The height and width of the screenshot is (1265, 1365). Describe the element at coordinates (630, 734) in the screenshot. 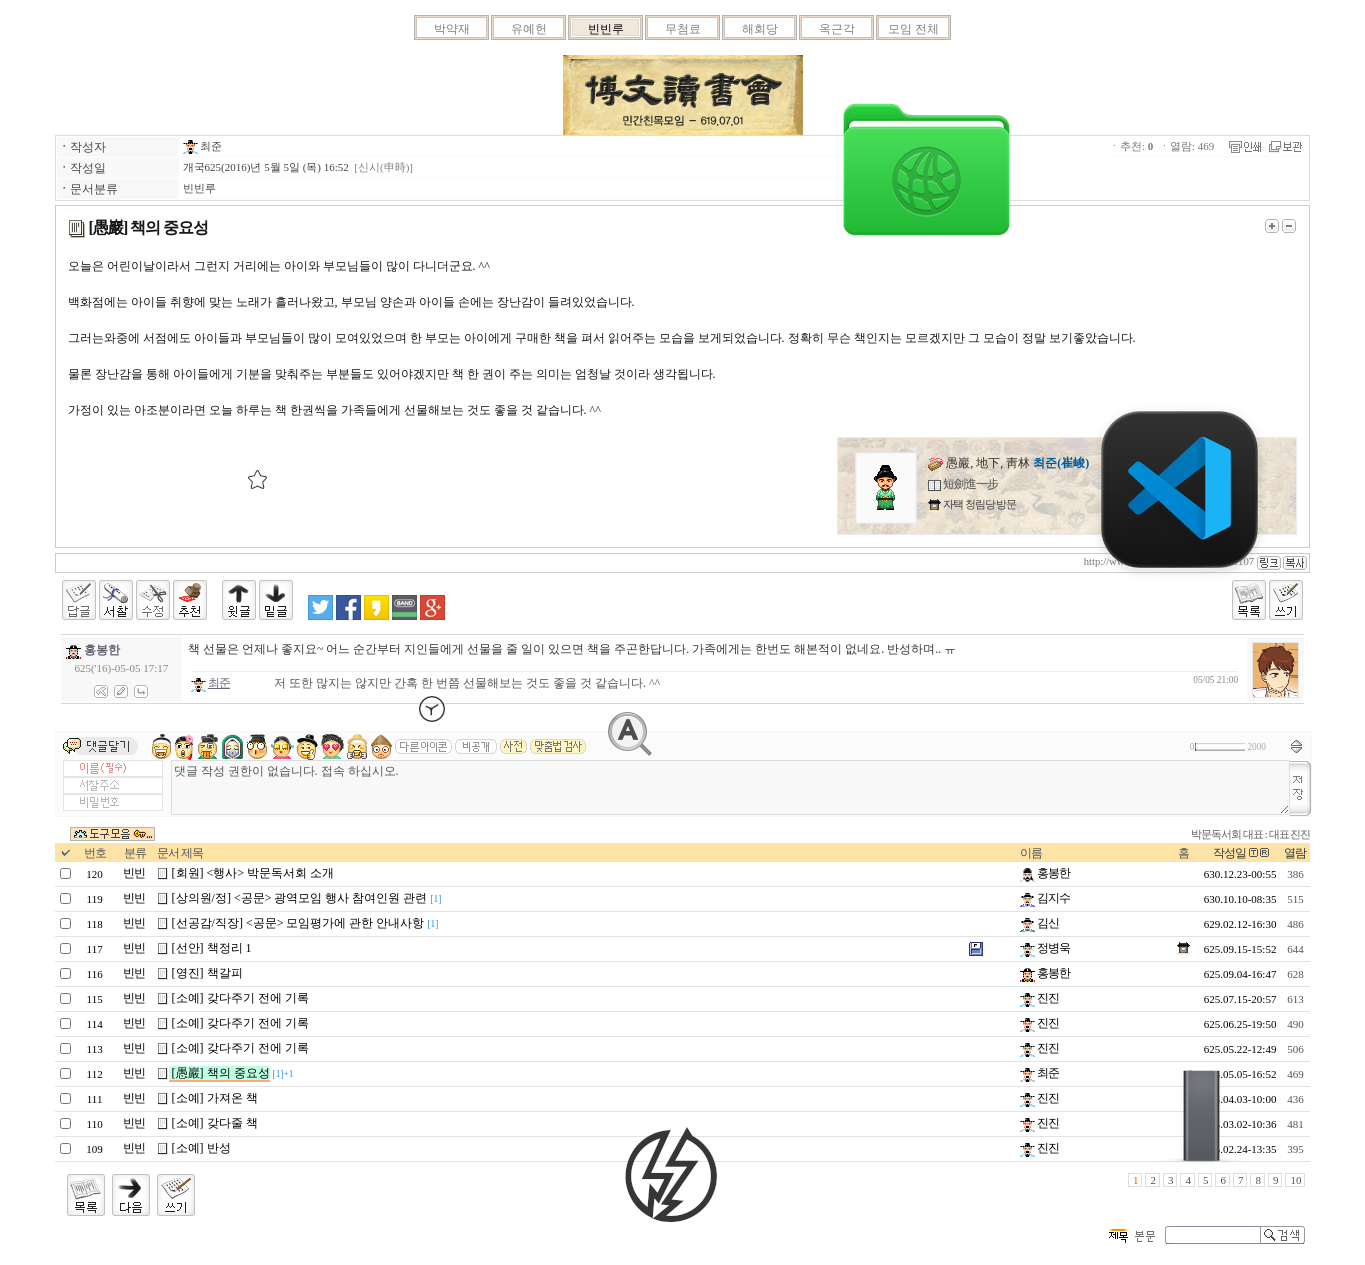

I see `search within file contents` at that location.